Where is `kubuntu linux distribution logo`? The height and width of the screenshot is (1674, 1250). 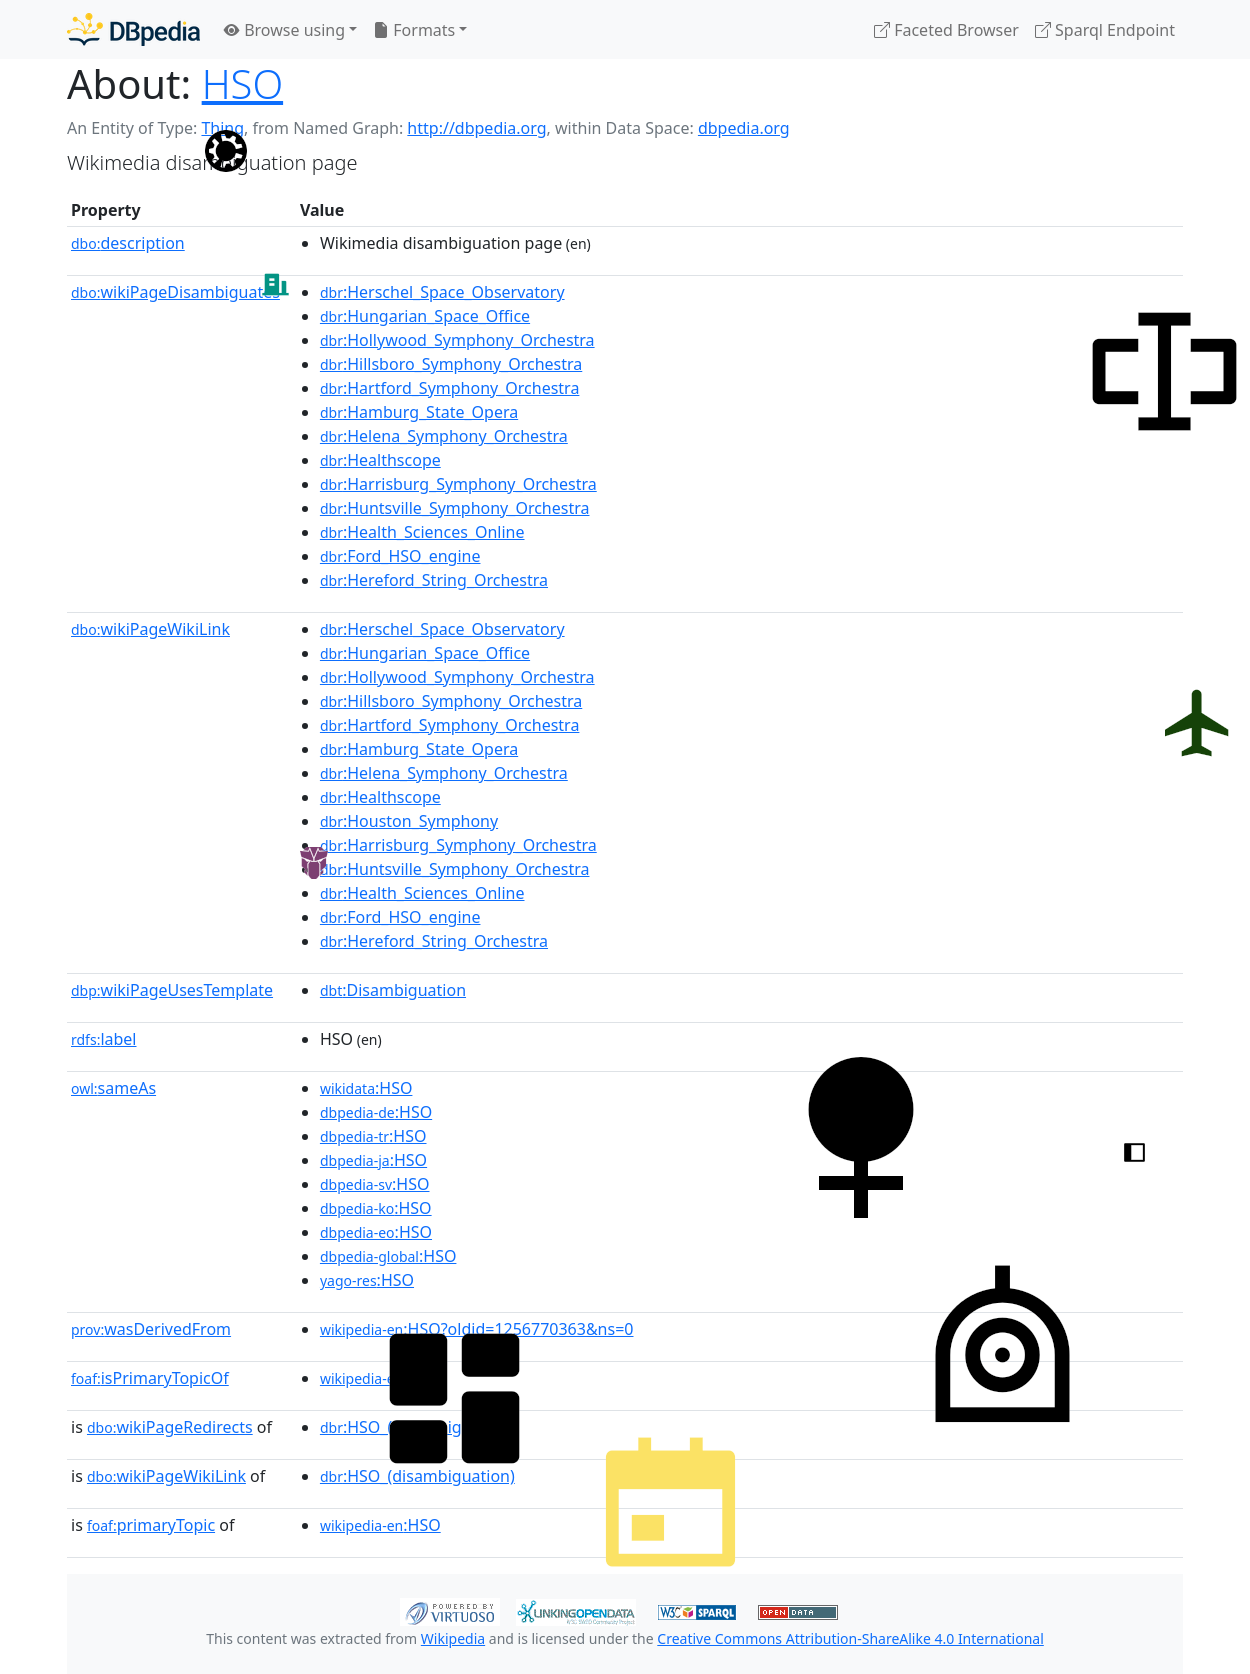
kubuntu linux distribution logo is located at coordinates (226, 151).